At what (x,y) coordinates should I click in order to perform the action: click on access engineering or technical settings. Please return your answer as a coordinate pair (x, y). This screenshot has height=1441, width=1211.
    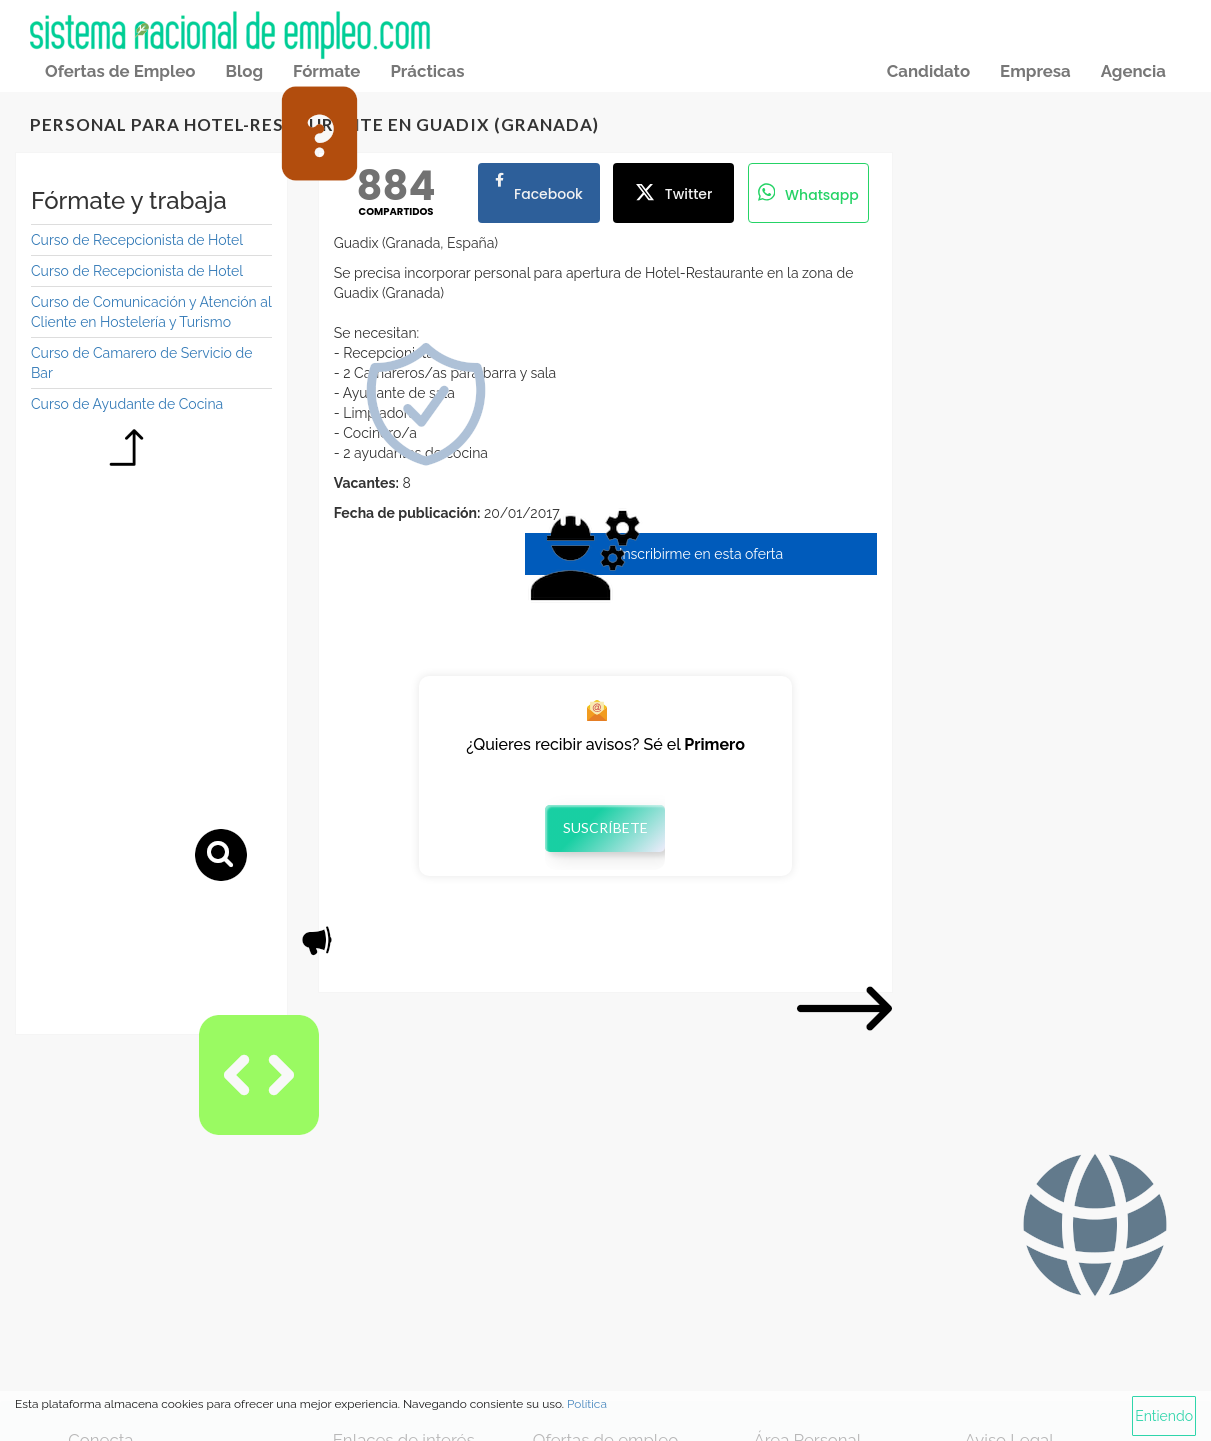
    Looking at the image, I should click on (585, 555).